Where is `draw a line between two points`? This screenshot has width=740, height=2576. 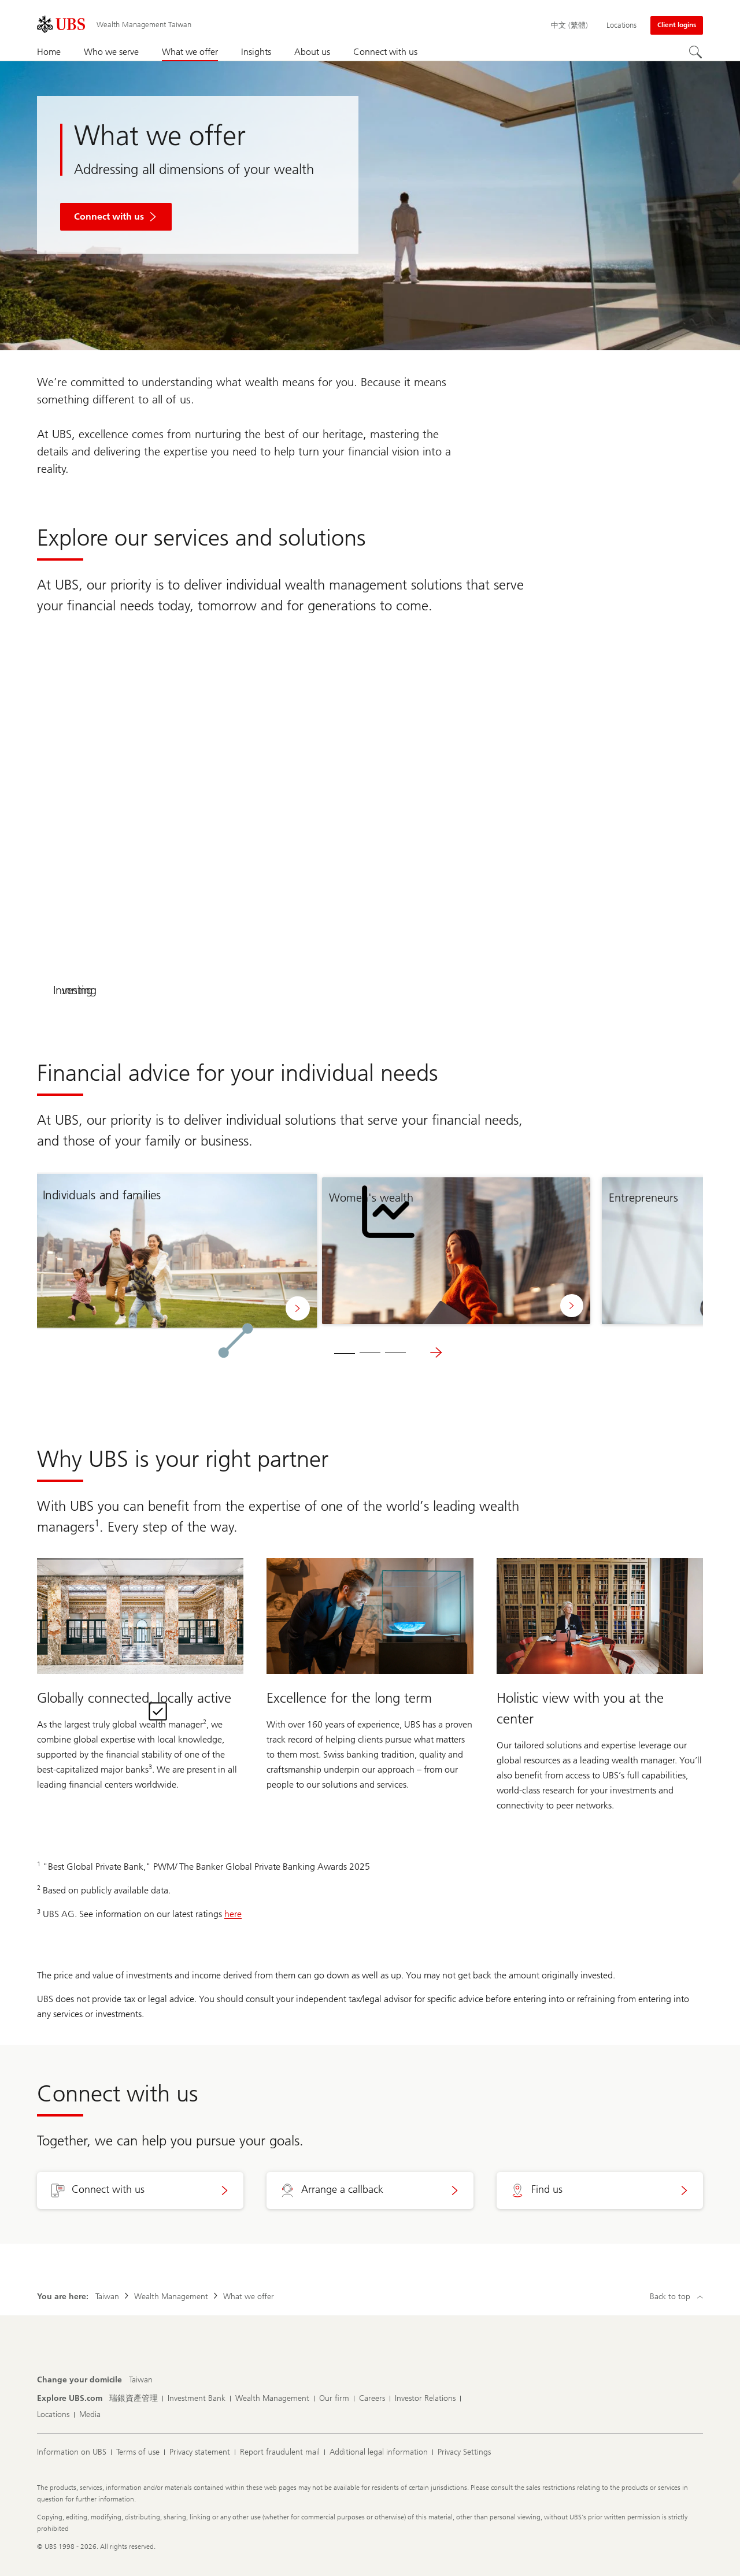
draw a line between two points is located at coordinates (235, 1340).